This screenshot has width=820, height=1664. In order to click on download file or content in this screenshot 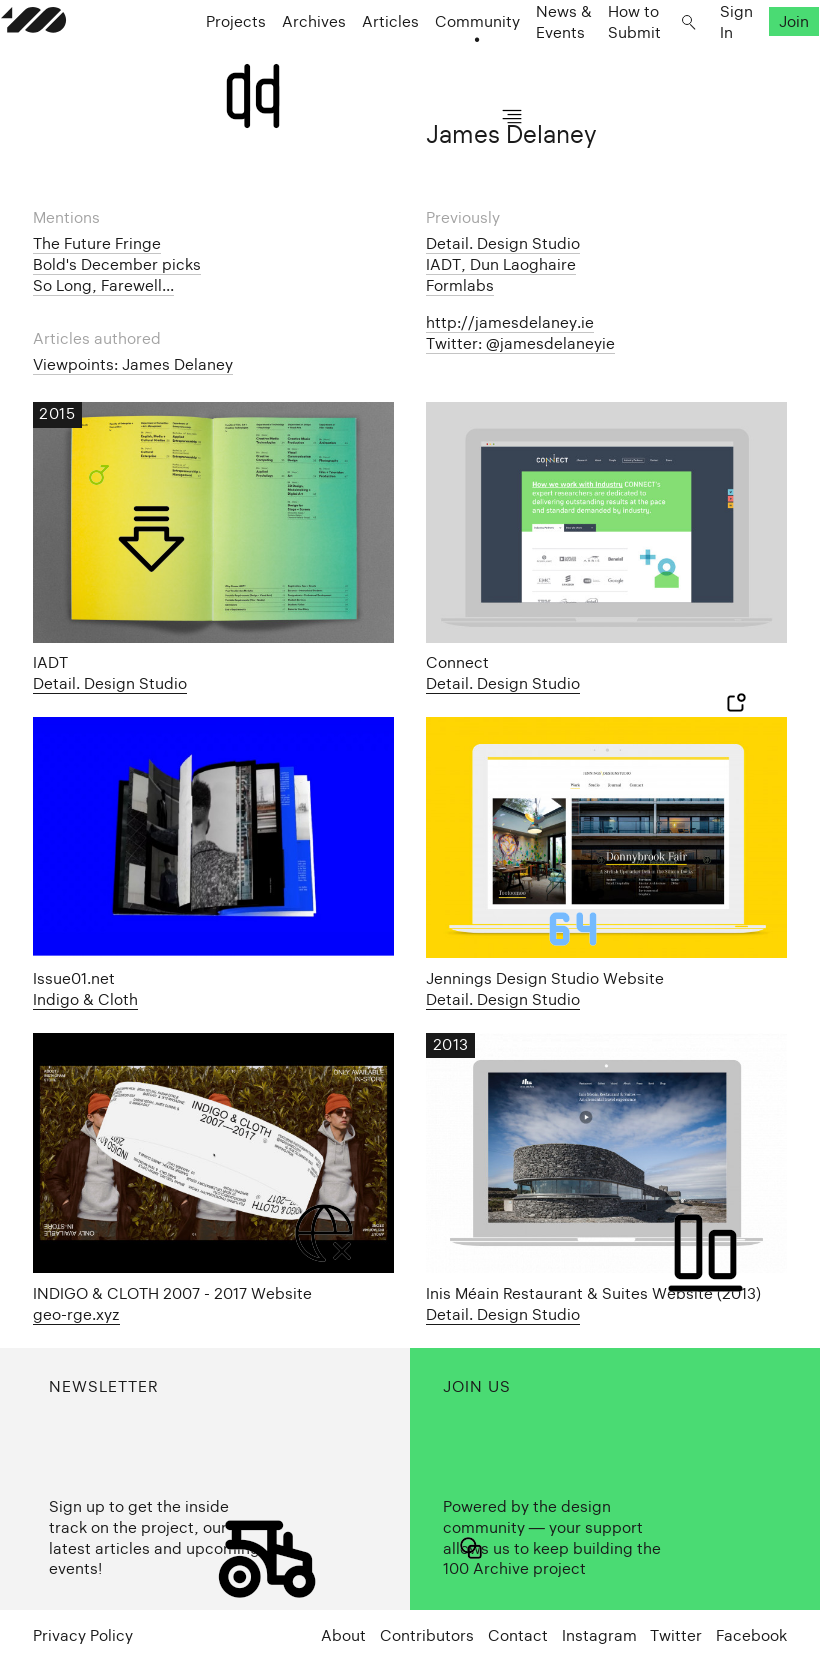, I will do `click(151, 536)`.